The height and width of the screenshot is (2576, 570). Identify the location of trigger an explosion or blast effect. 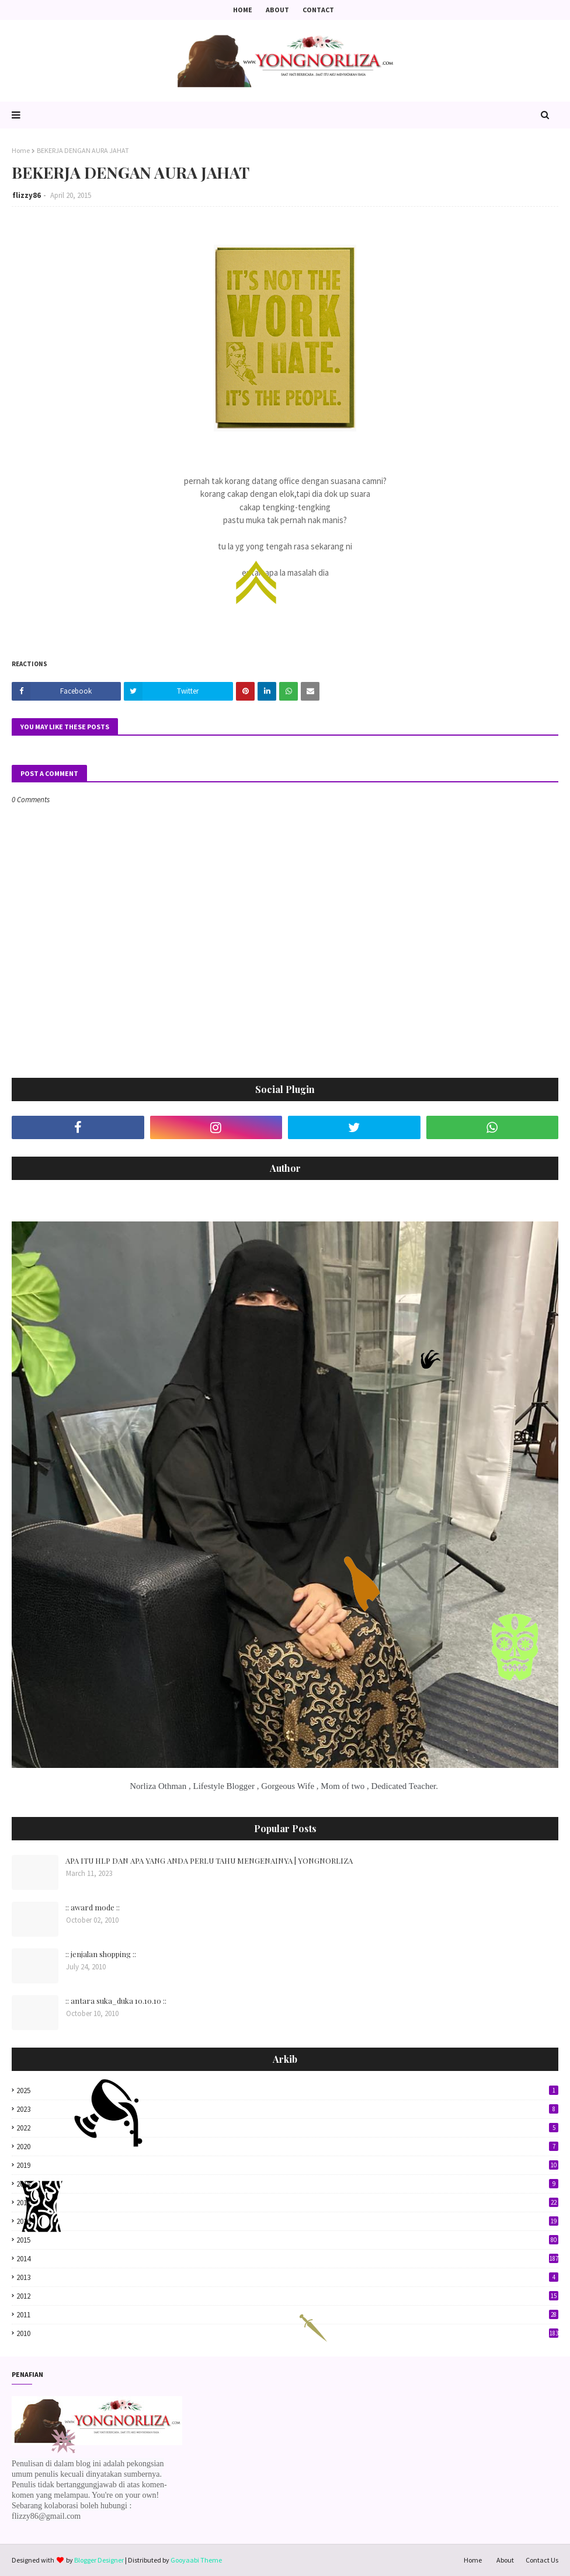
(63, 2442).